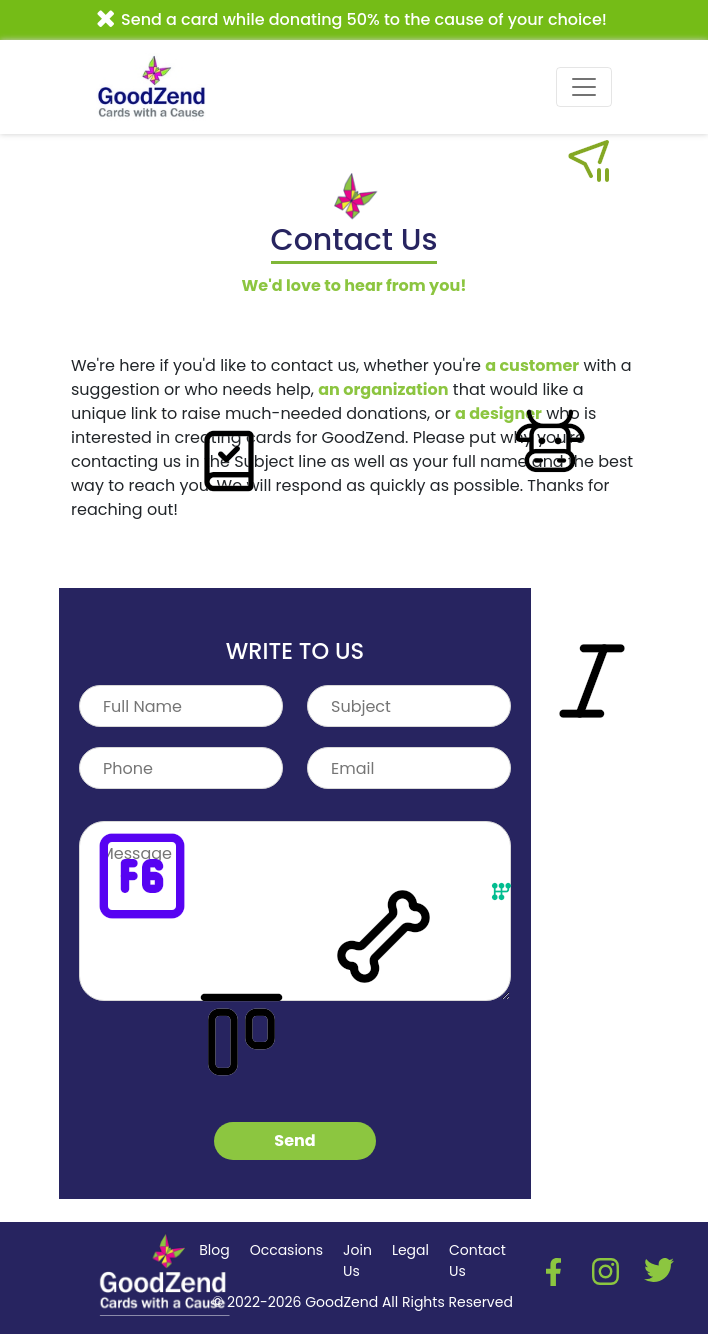 This screenshot has height=1334, width=708. Describe the element at coordinates (142, 876) in the screenshot. I see `press F6 keyboard shortcut` at that location.